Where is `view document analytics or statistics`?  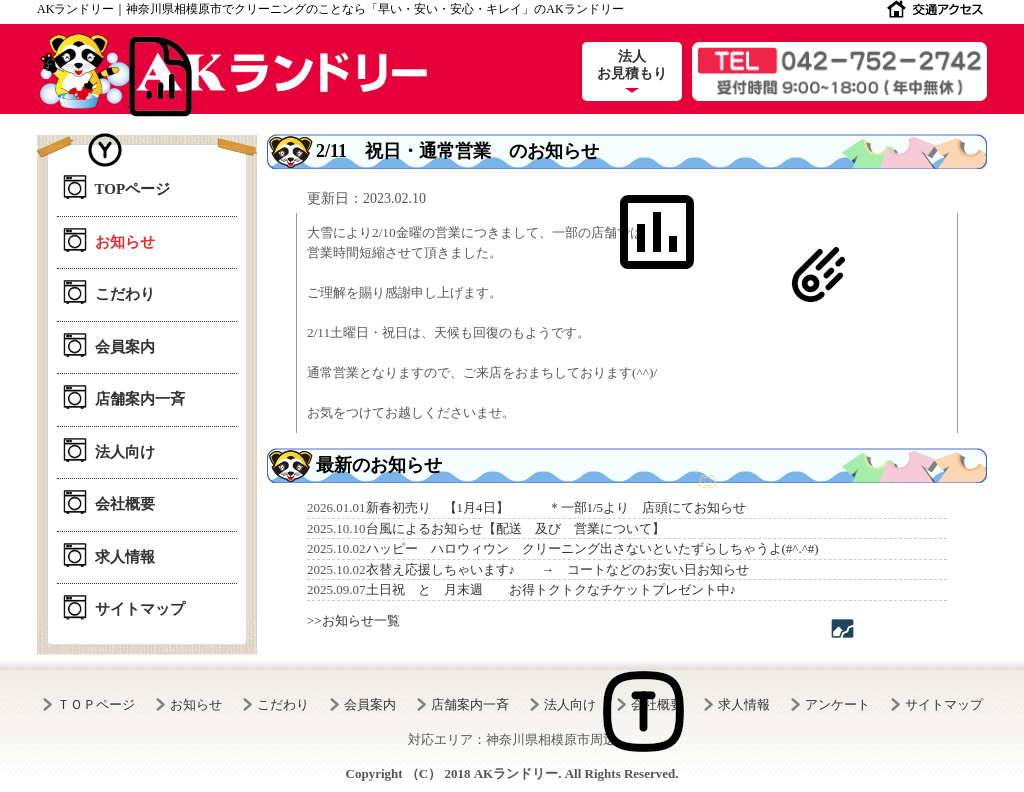
view document analytics or statistics is located at coordinates (160, 76).